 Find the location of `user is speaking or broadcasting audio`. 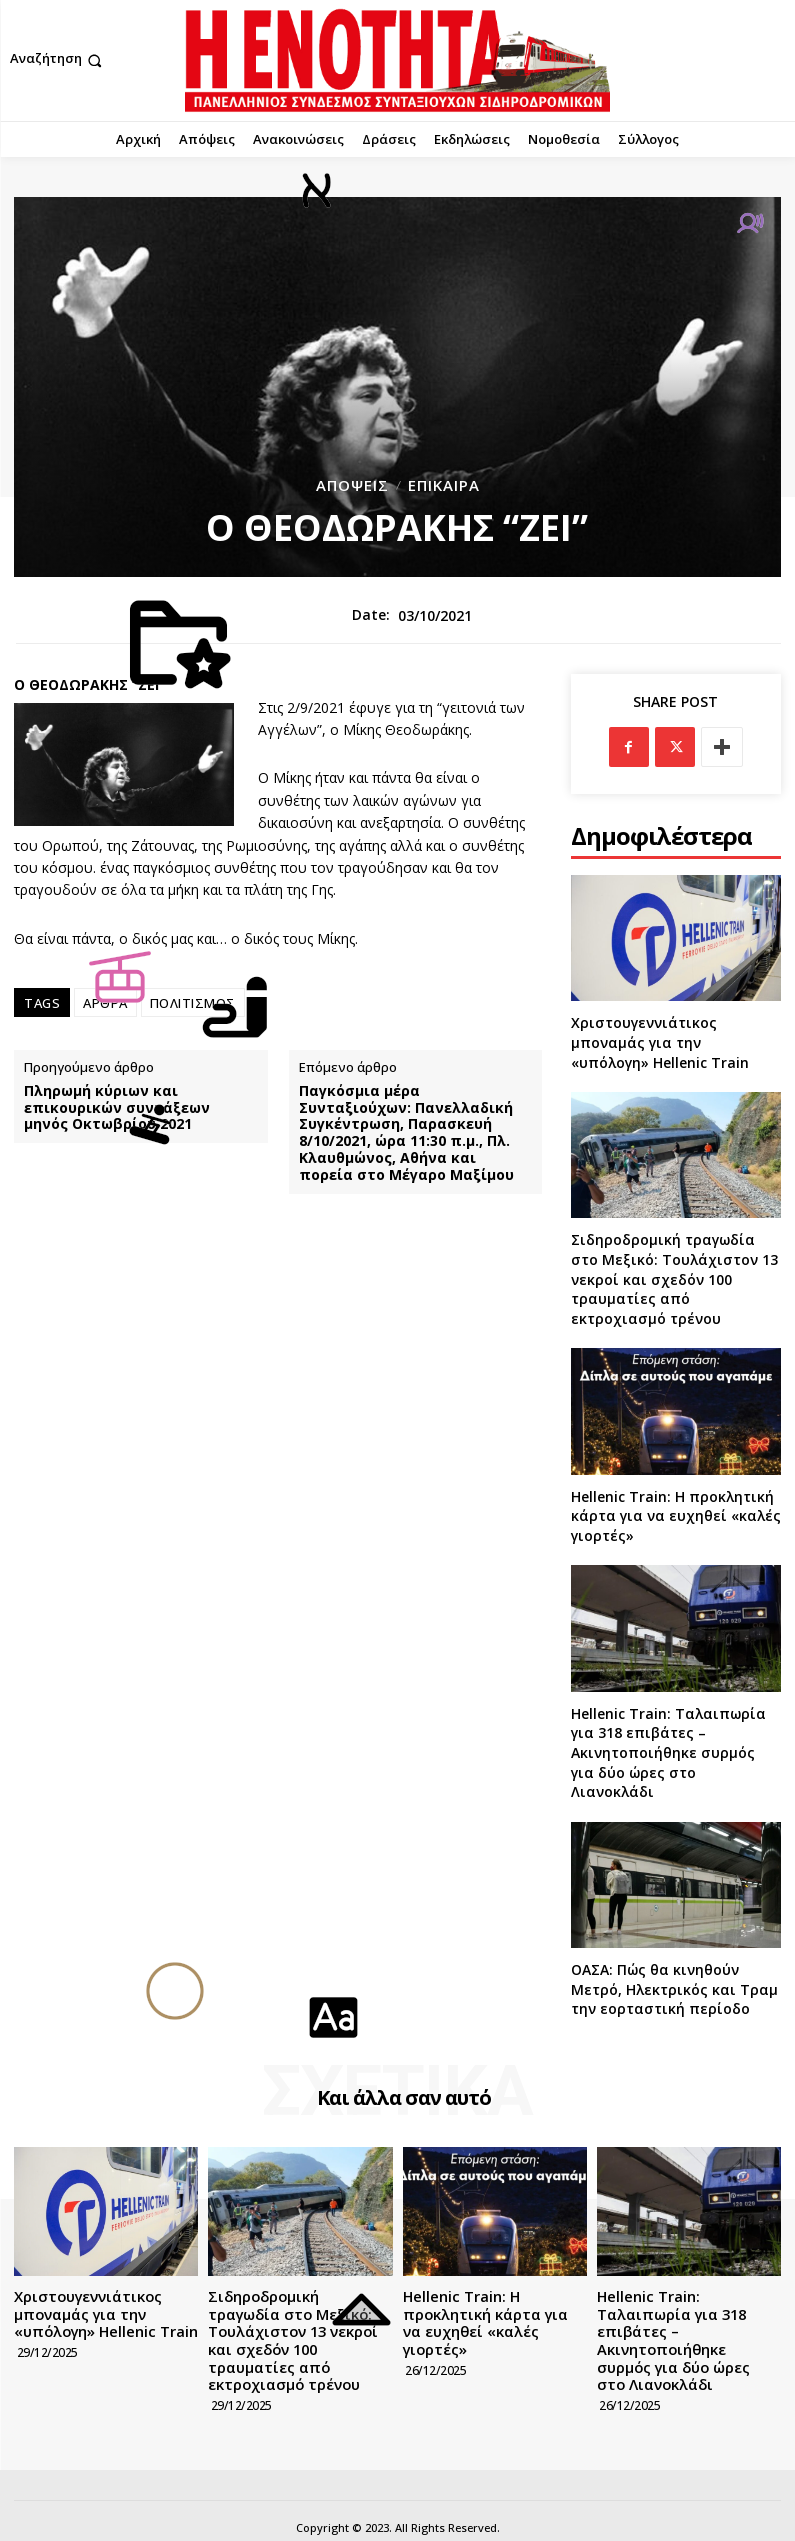

user is speaking or broadcasting audio is located at coordinates (750, 223).